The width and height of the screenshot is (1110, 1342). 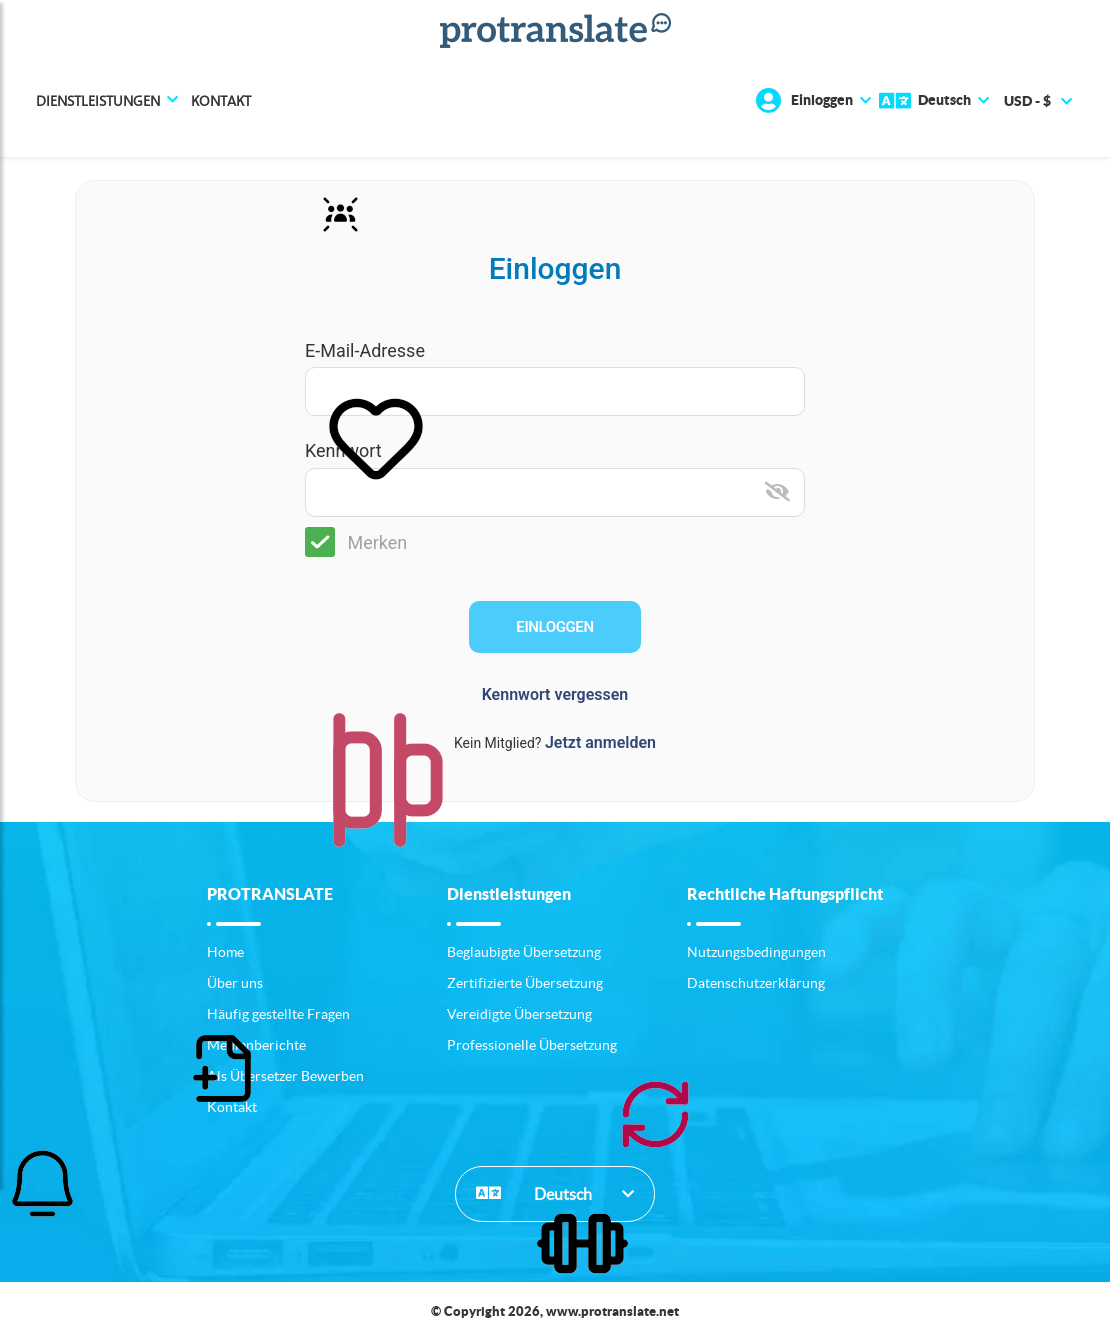 What do you see at coordinates (655, 1114) in the screenshot?
I see `refresh or reload content` at bounding box center [655, 1114].